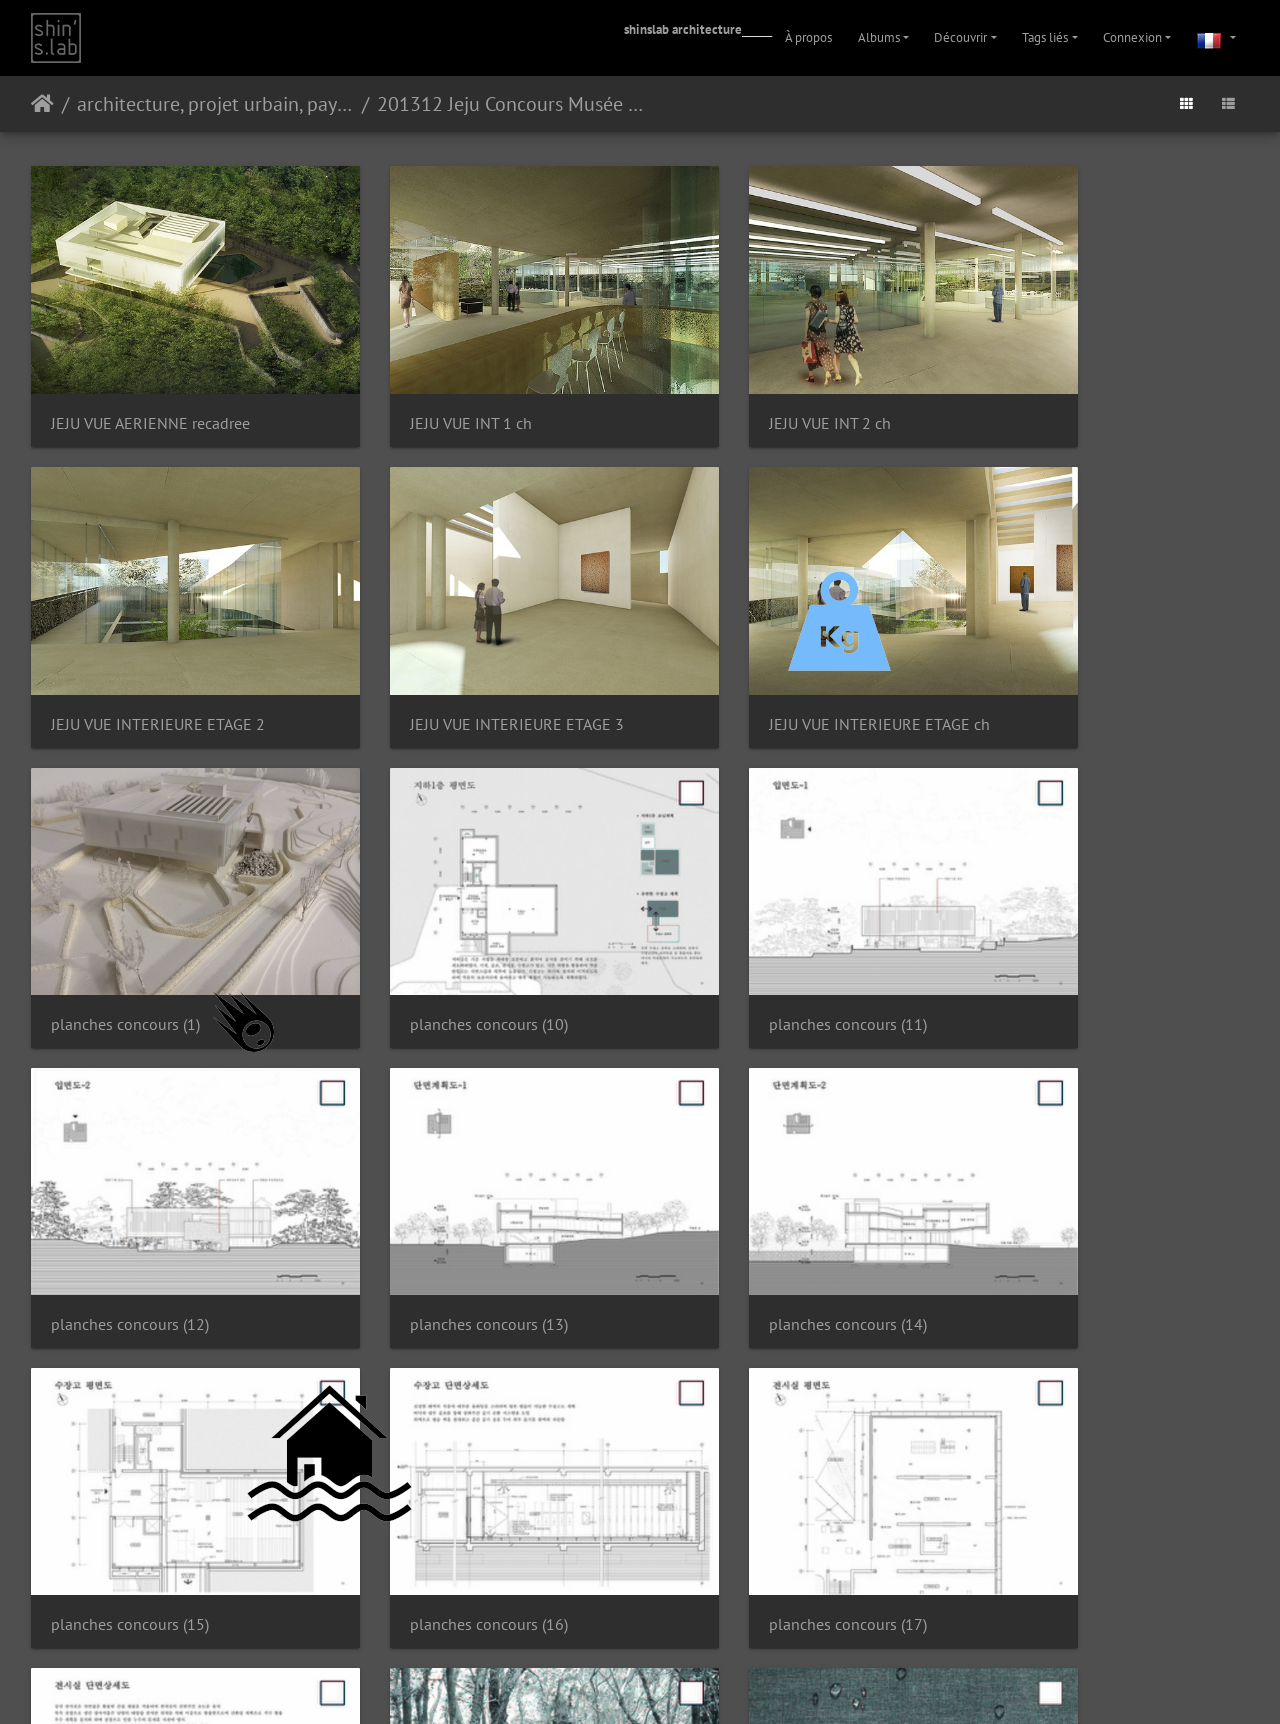  Describe the element at coordinates (839, 619) in the screenshot. I see `adjust item weight or mass settings` at that location.